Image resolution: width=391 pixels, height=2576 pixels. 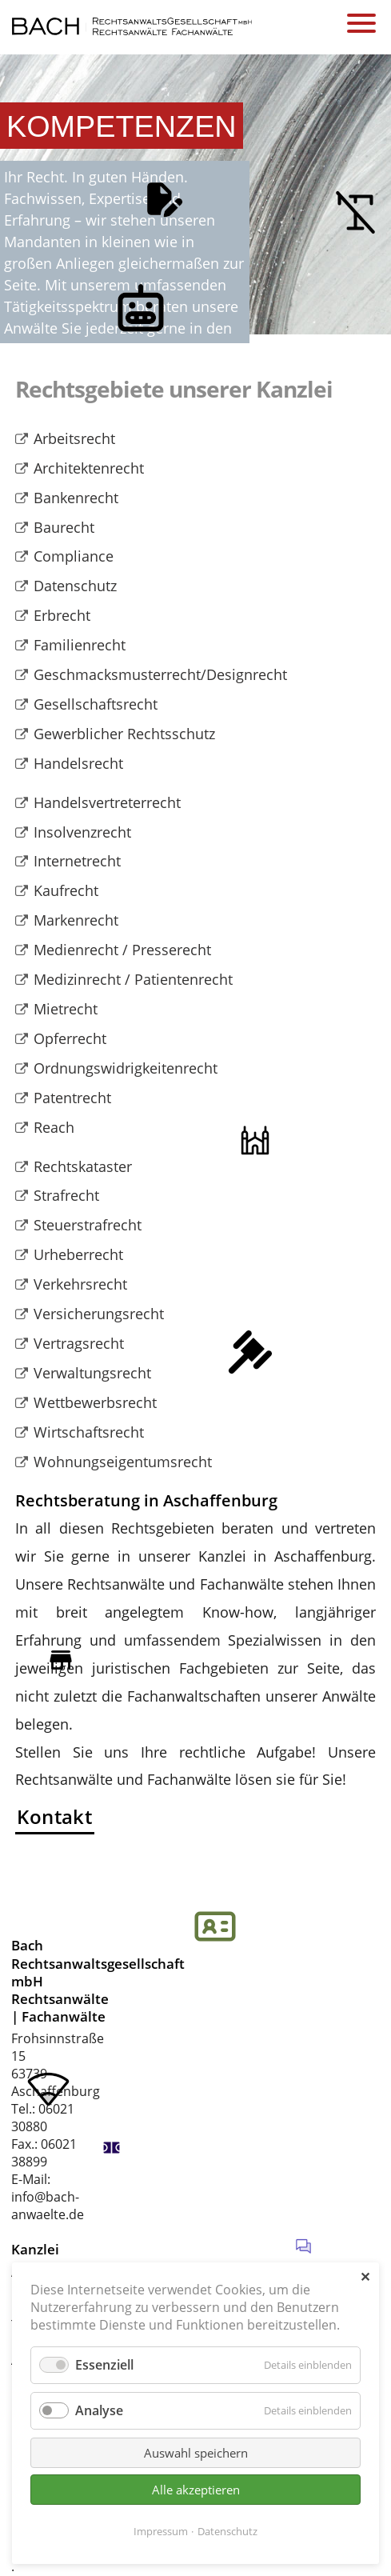 I want to click on open your messages or conversations, so click(x=303, y=2246).